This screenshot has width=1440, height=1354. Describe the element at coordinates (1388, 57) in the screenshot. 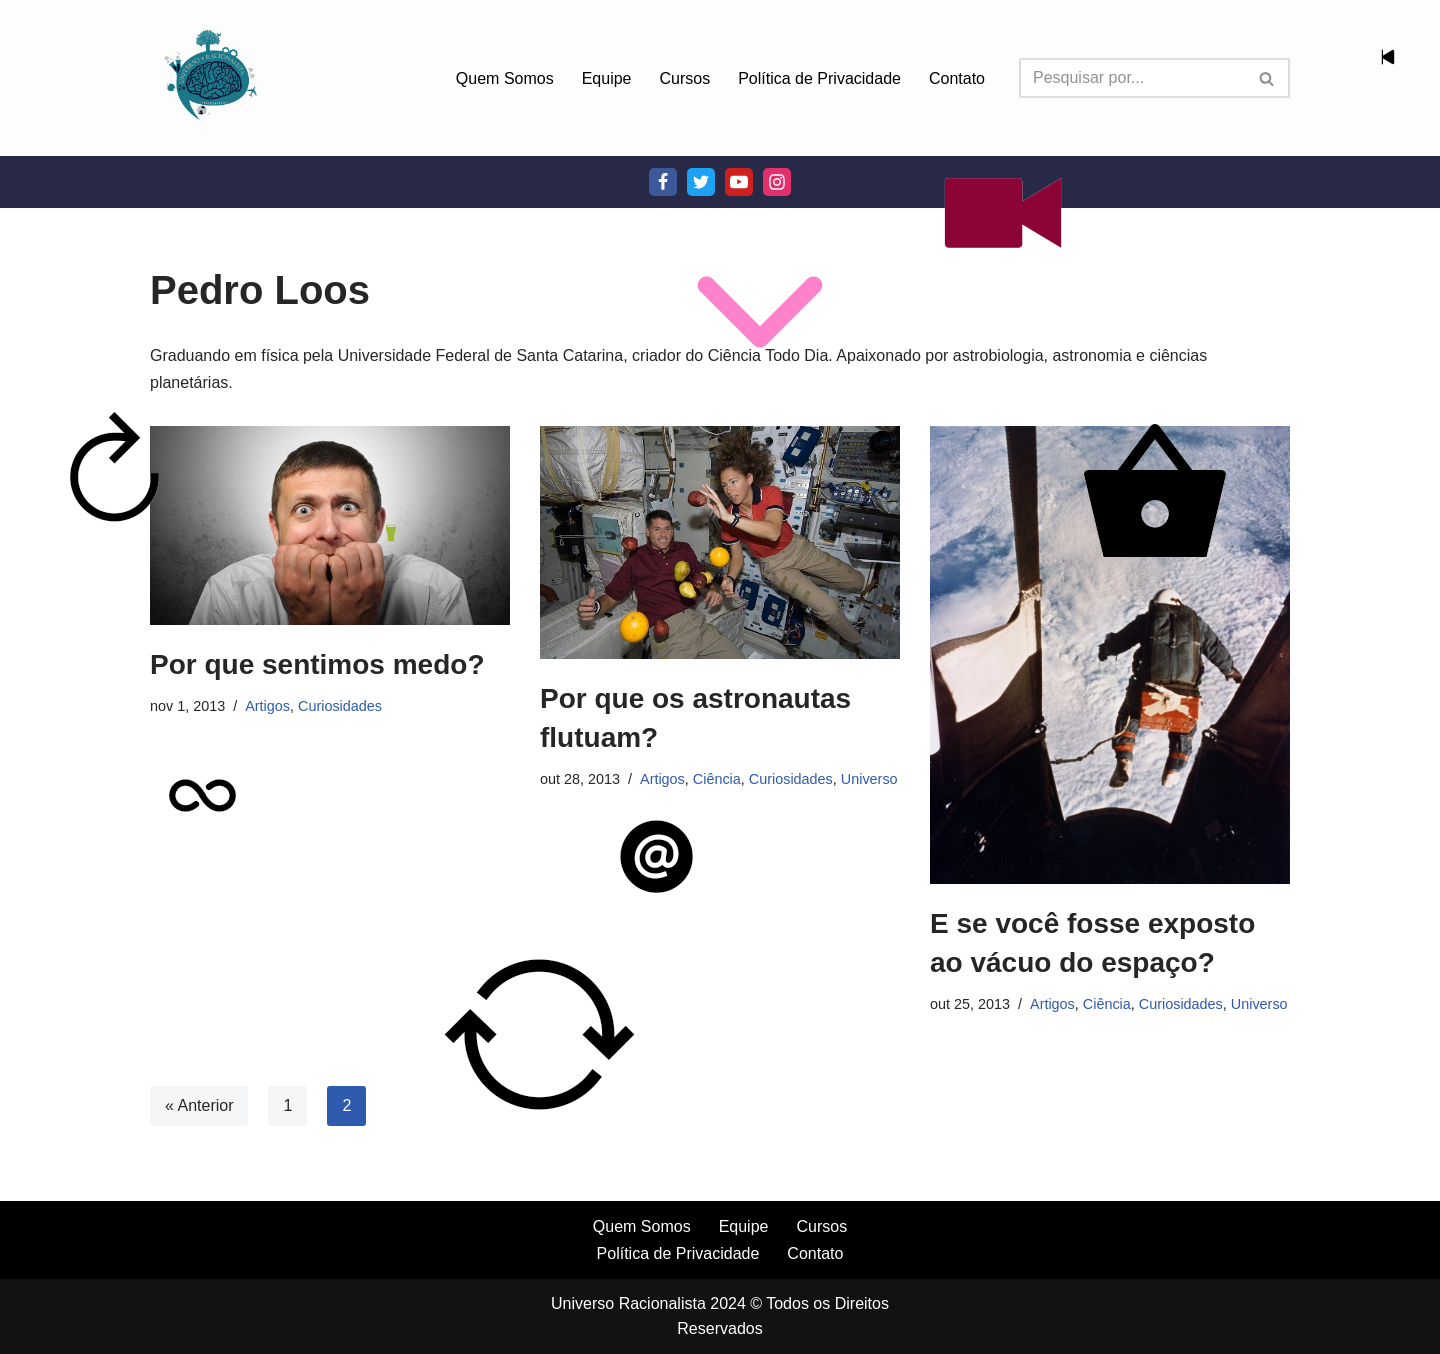

I see `skip to the previous track` at that location.